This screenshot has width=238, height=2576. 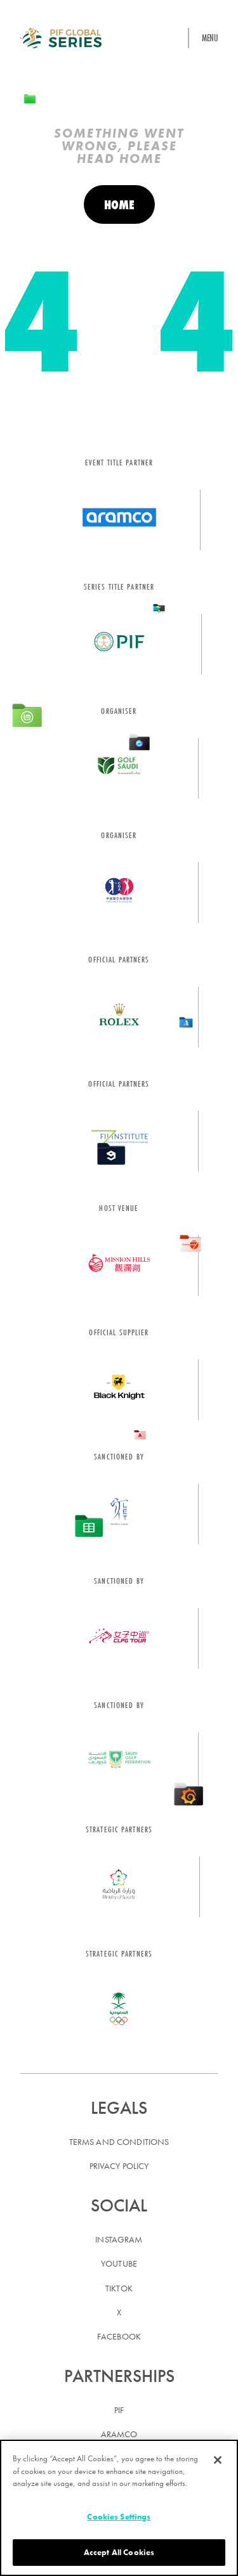 What do you see at coordinates (27, 716) in the screenshot?
I see `open linux mint system folder` at bounding box center [27, 716].